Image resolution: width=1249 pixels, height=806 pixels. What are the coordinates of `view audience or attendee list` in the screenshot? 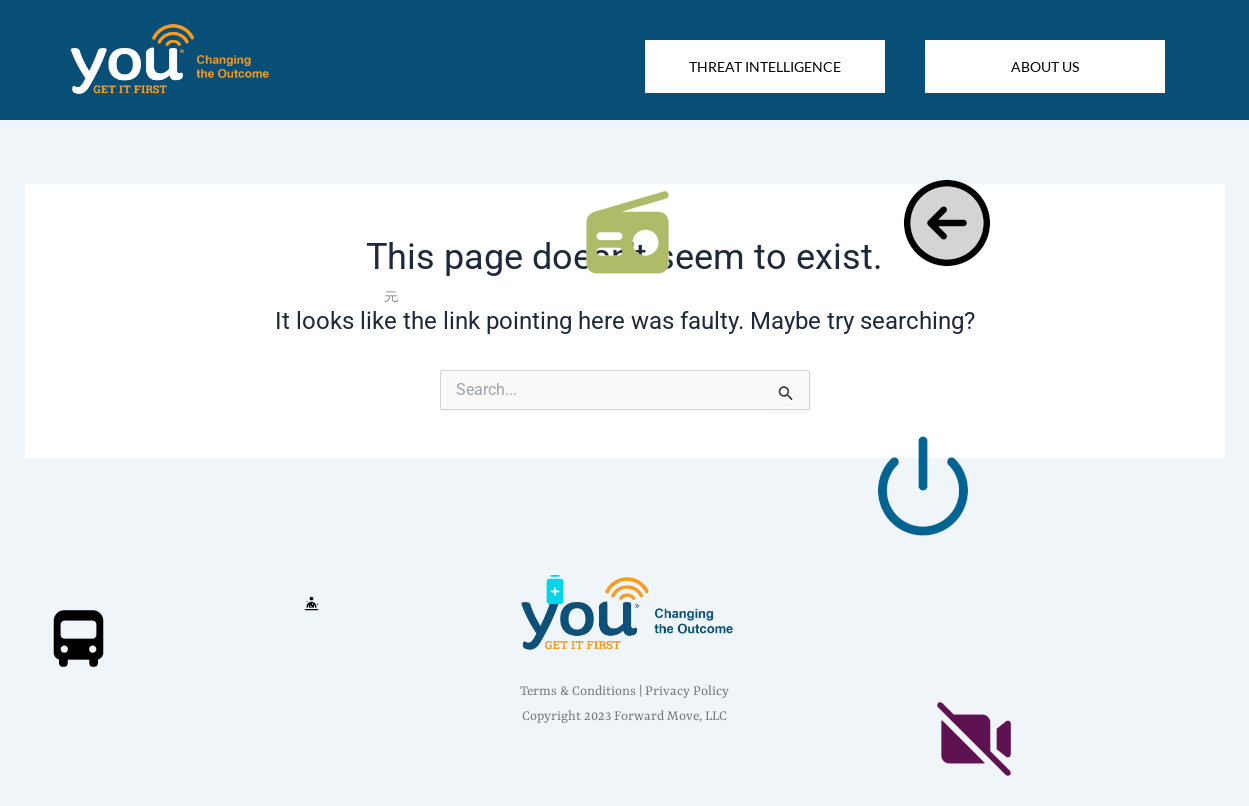 It's located at (311, 603).